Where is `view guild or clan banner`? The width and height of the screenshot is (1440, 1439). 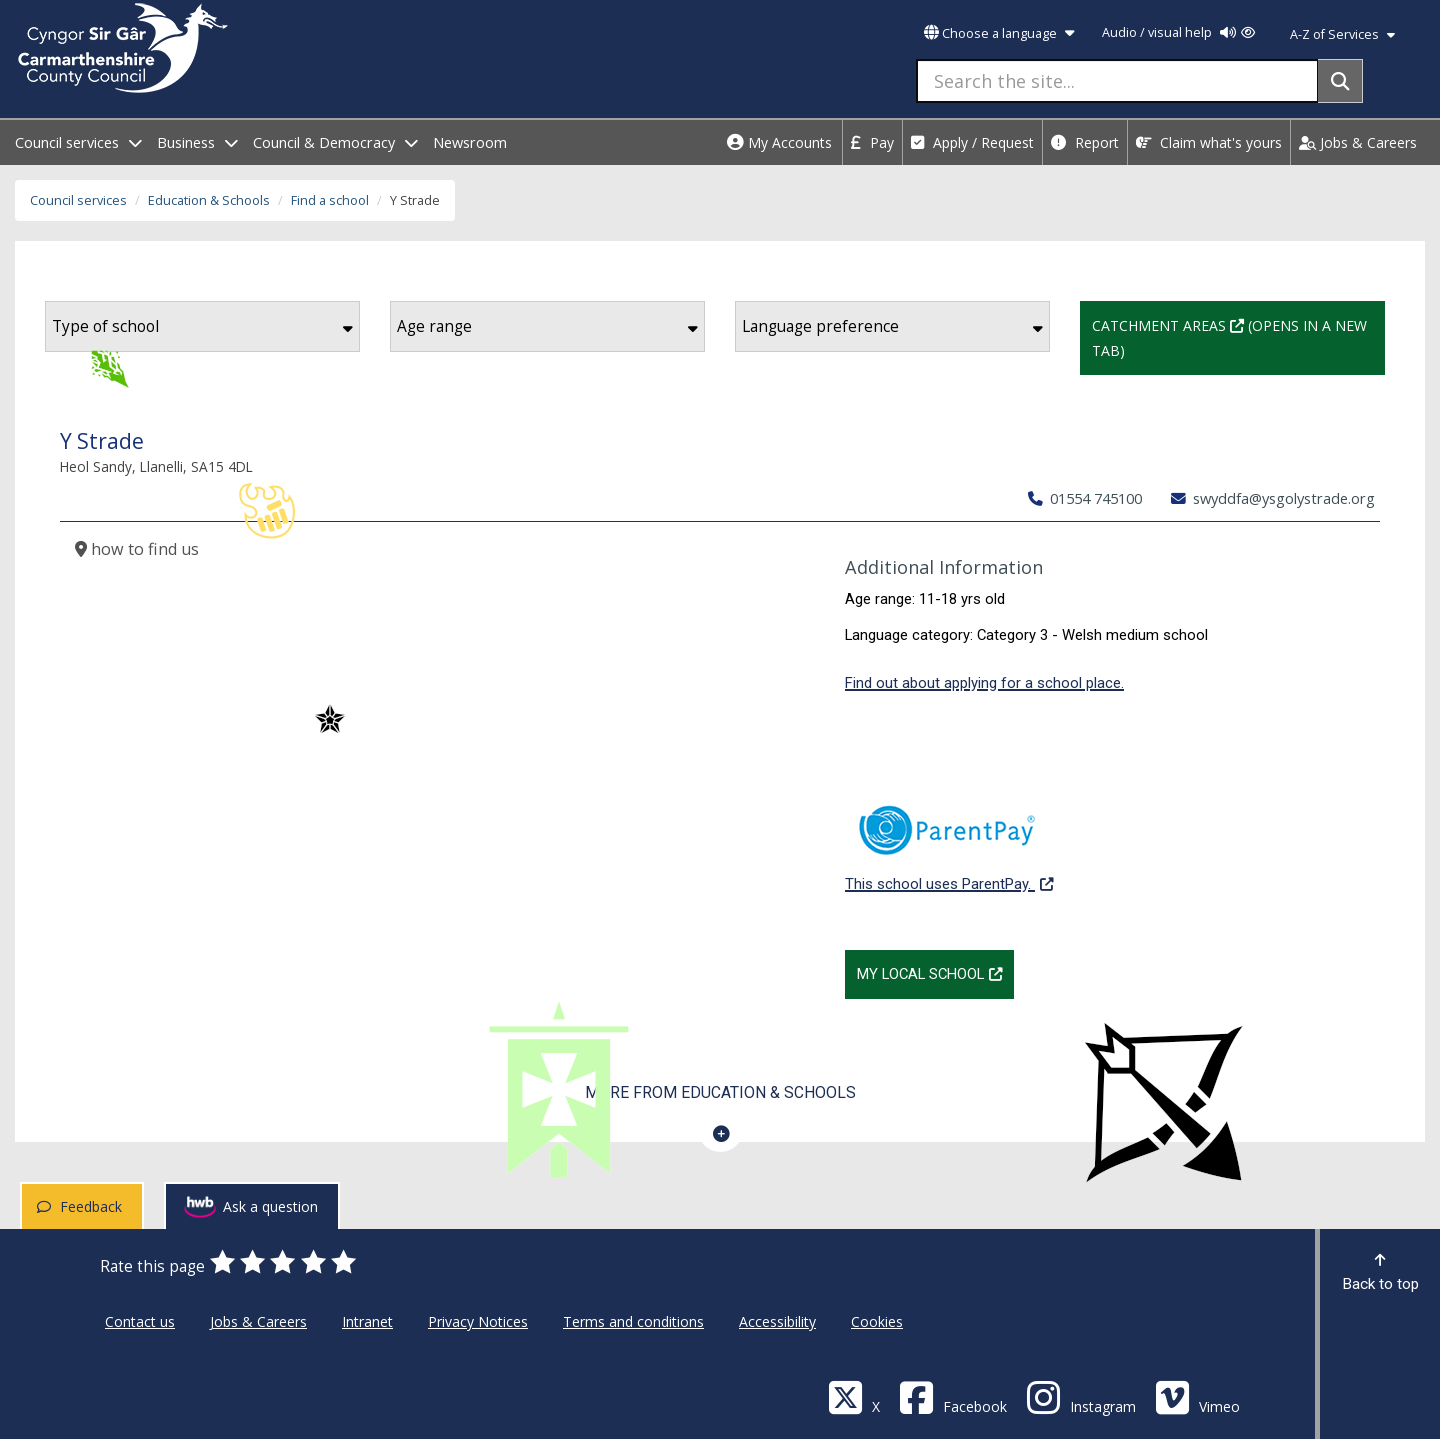 view guild or clan banner is located at coordinates (559, 1089).